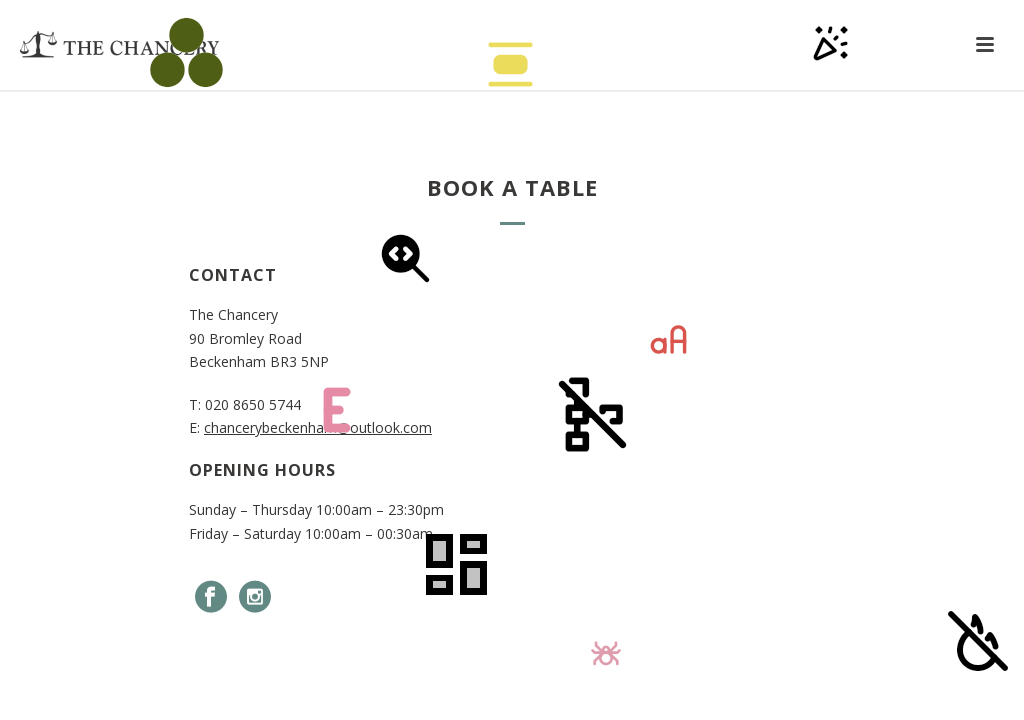 The height and width of the screenshot is (720, 1024). I want to click on disable schema or data structure view, so click(592, 414).